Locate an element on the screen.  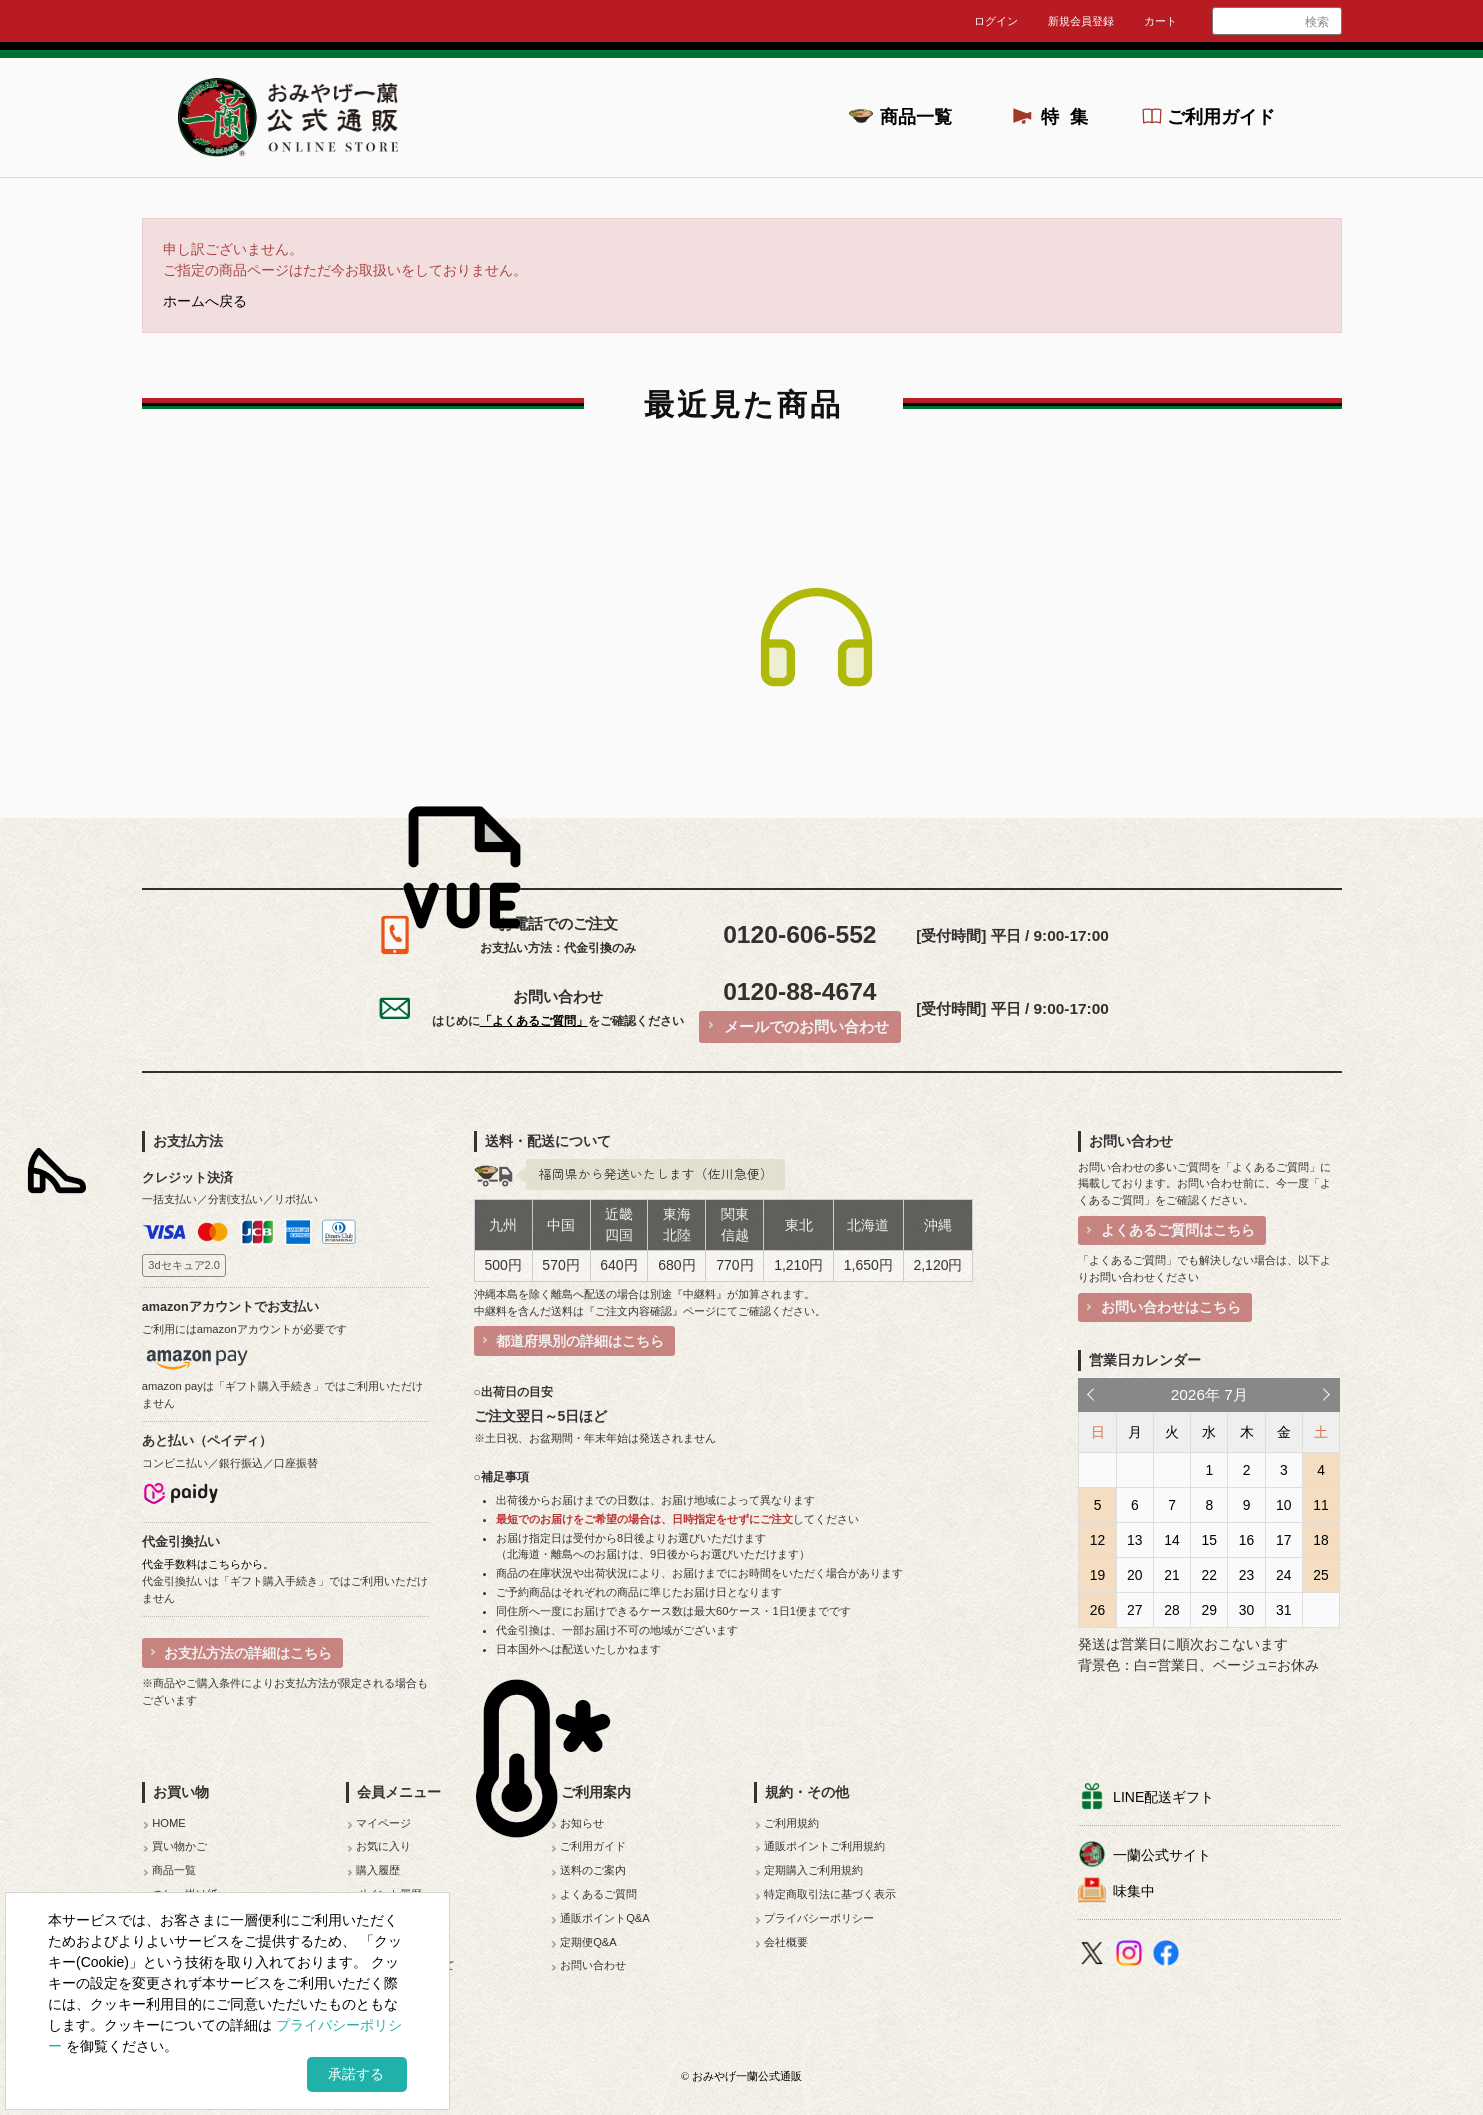
indicates low temperature or cold conditions is located at coordinates (529, 1758).